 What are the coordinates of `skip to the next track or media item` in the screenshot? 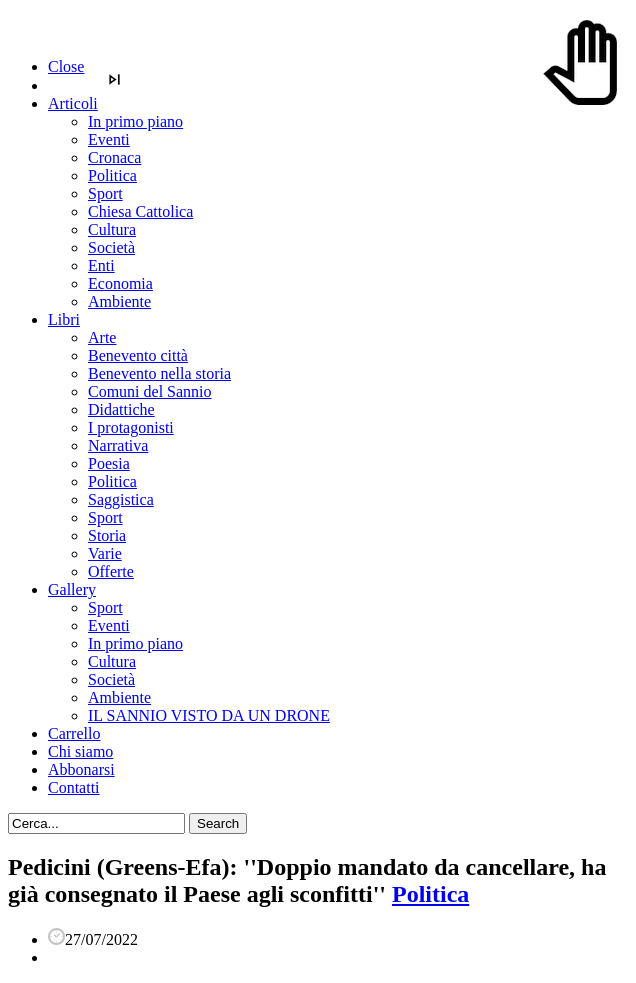 It's located at (114, 79).